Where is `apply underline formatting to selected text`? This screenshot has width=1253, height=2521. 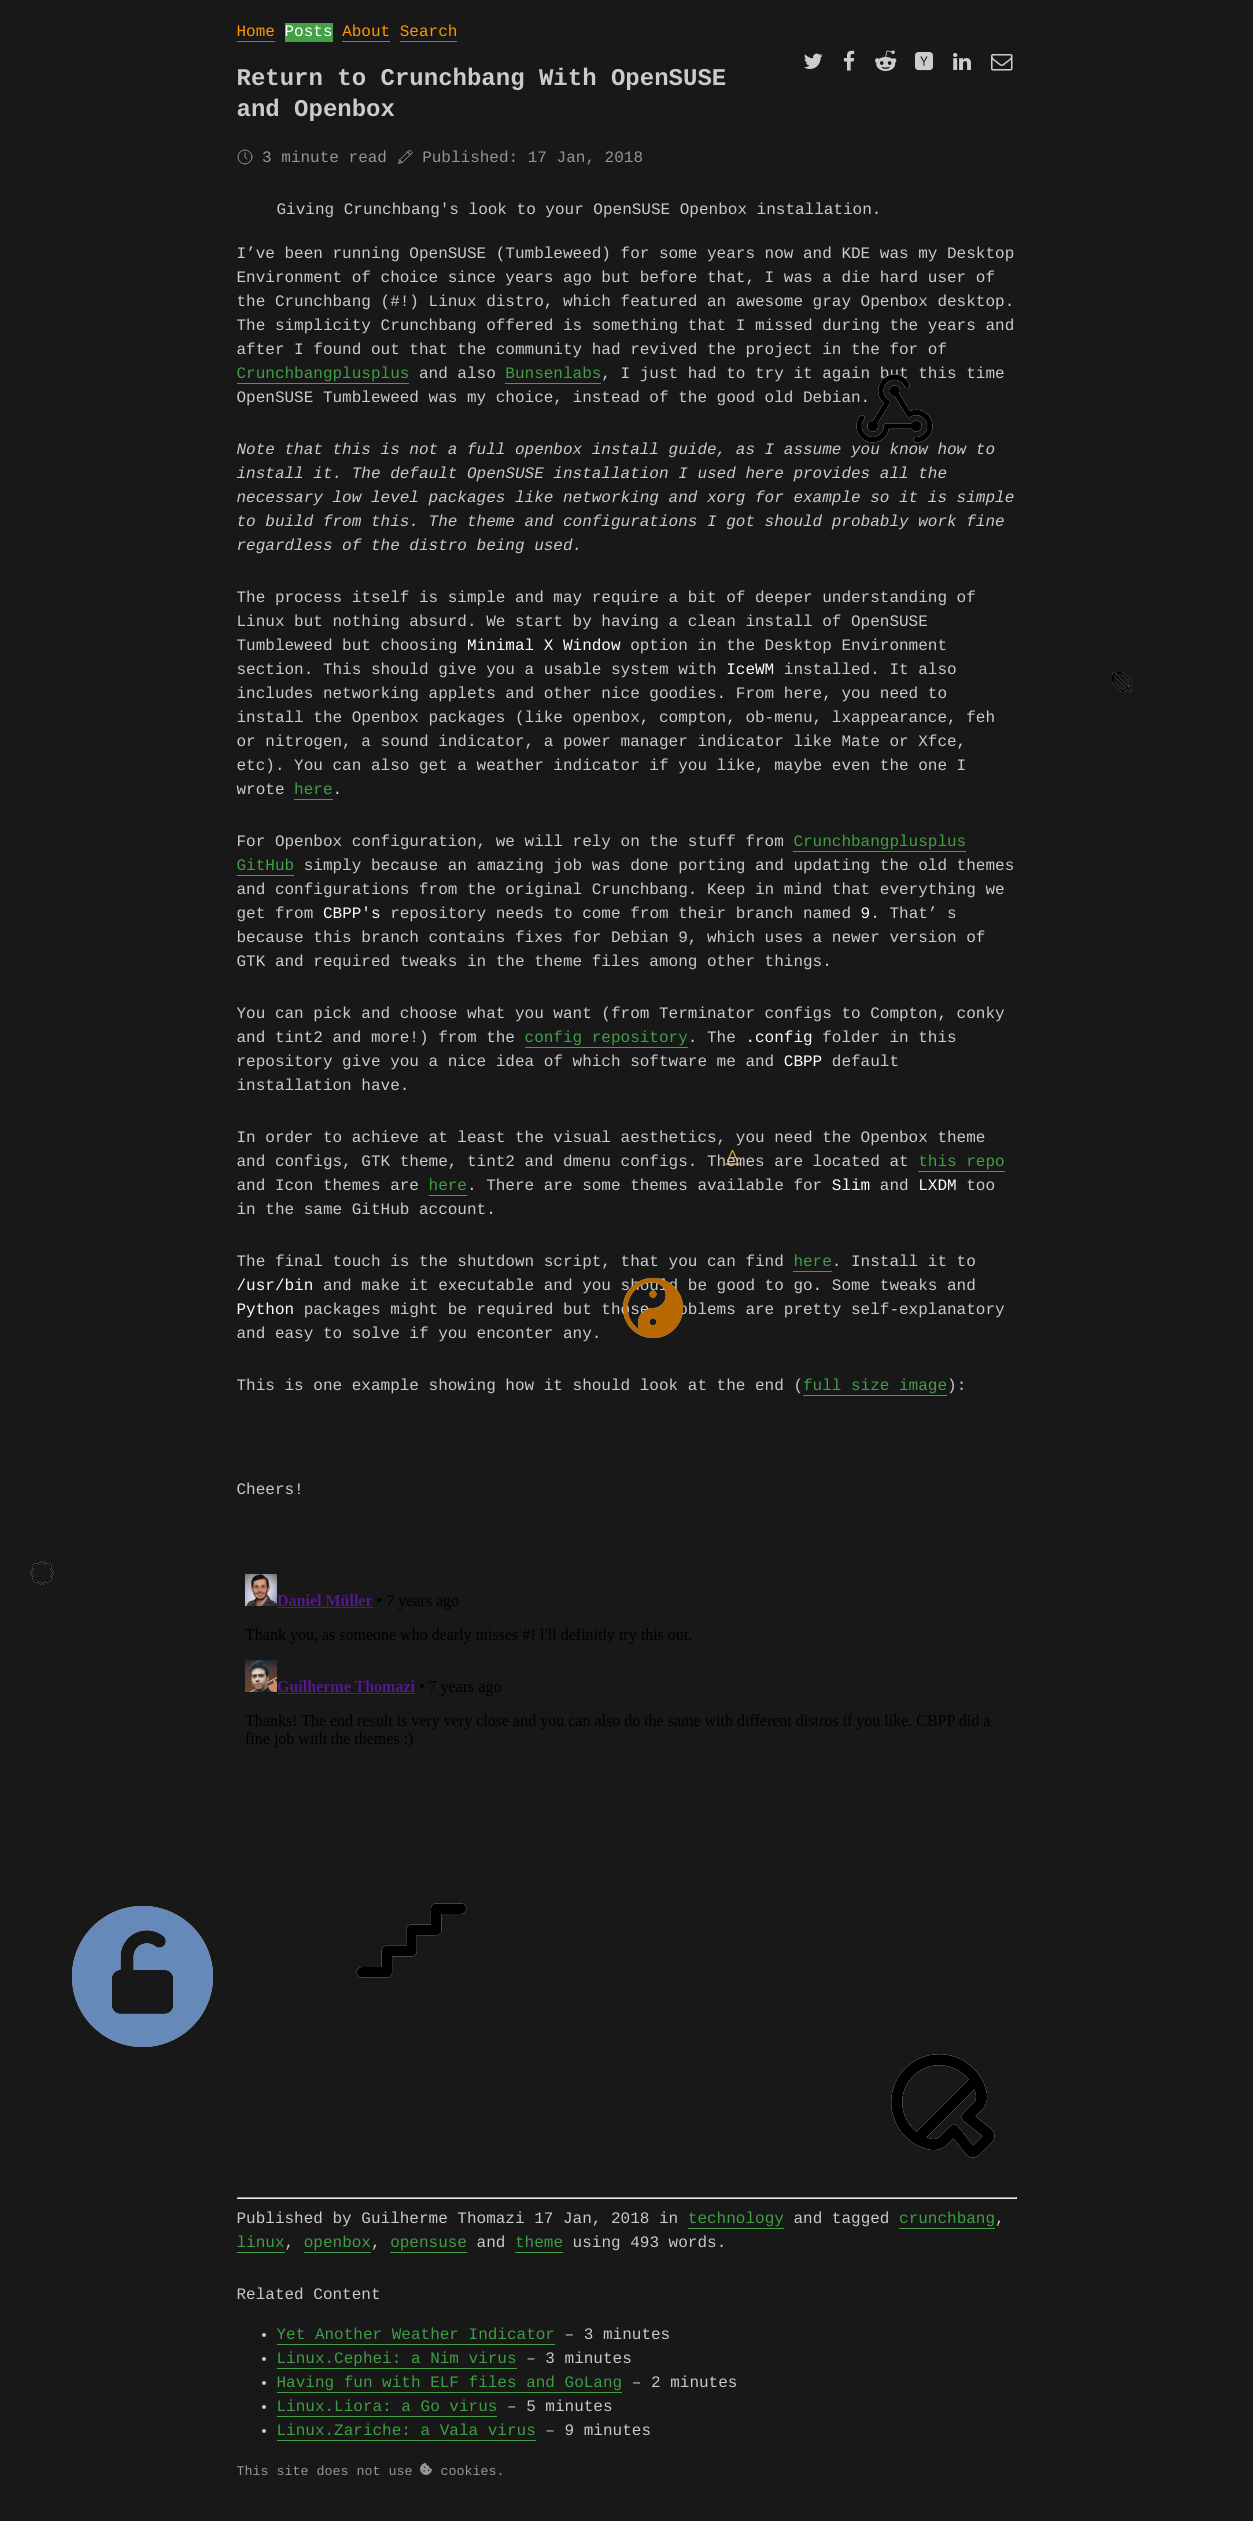 apply underline formatting to selected text is located at coordinates (732, 1157).